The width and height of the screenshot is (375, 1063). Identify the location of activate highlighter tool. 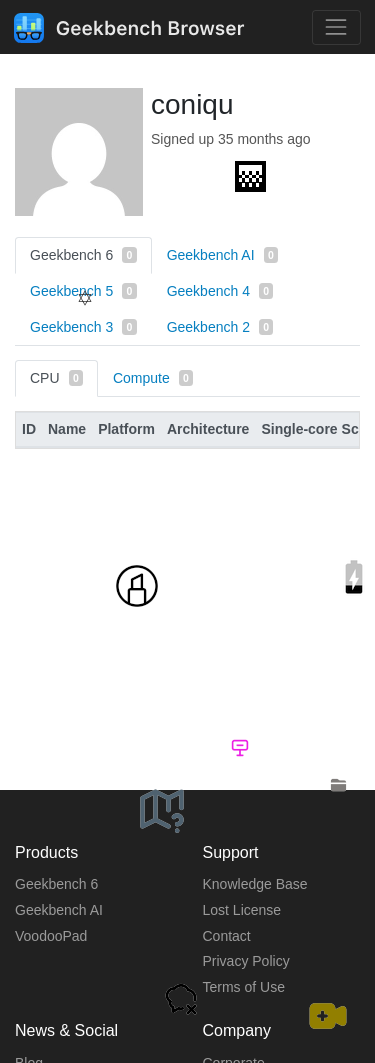
(137, 586).